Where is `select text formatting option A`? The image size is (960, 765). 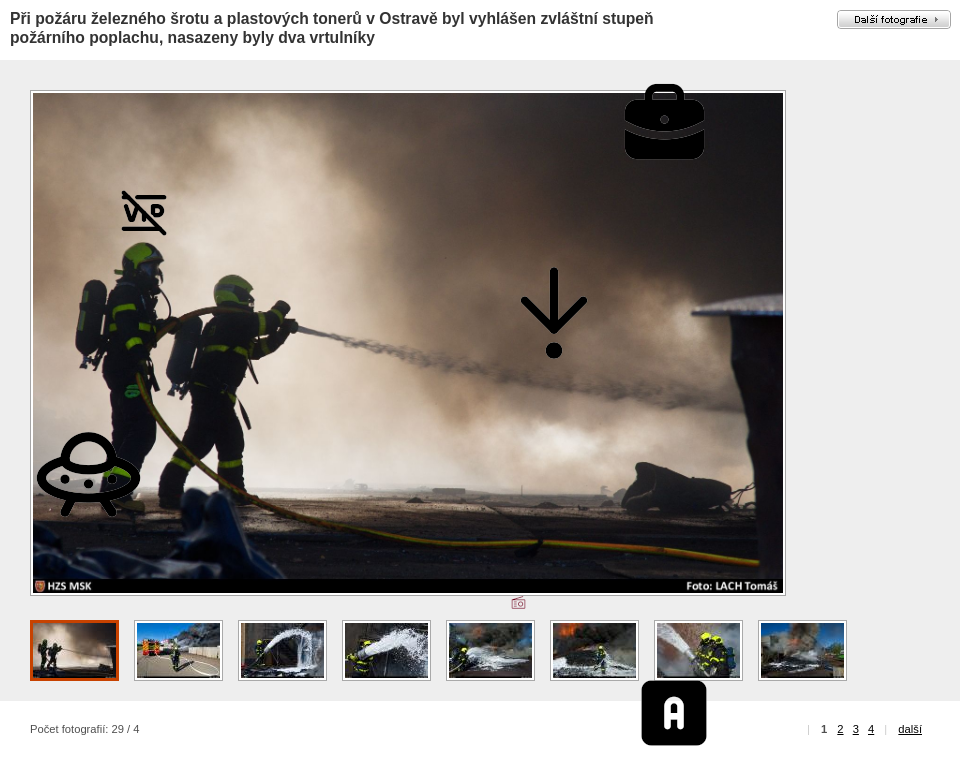 select text formatting option A is located at coordinates (674, 713).